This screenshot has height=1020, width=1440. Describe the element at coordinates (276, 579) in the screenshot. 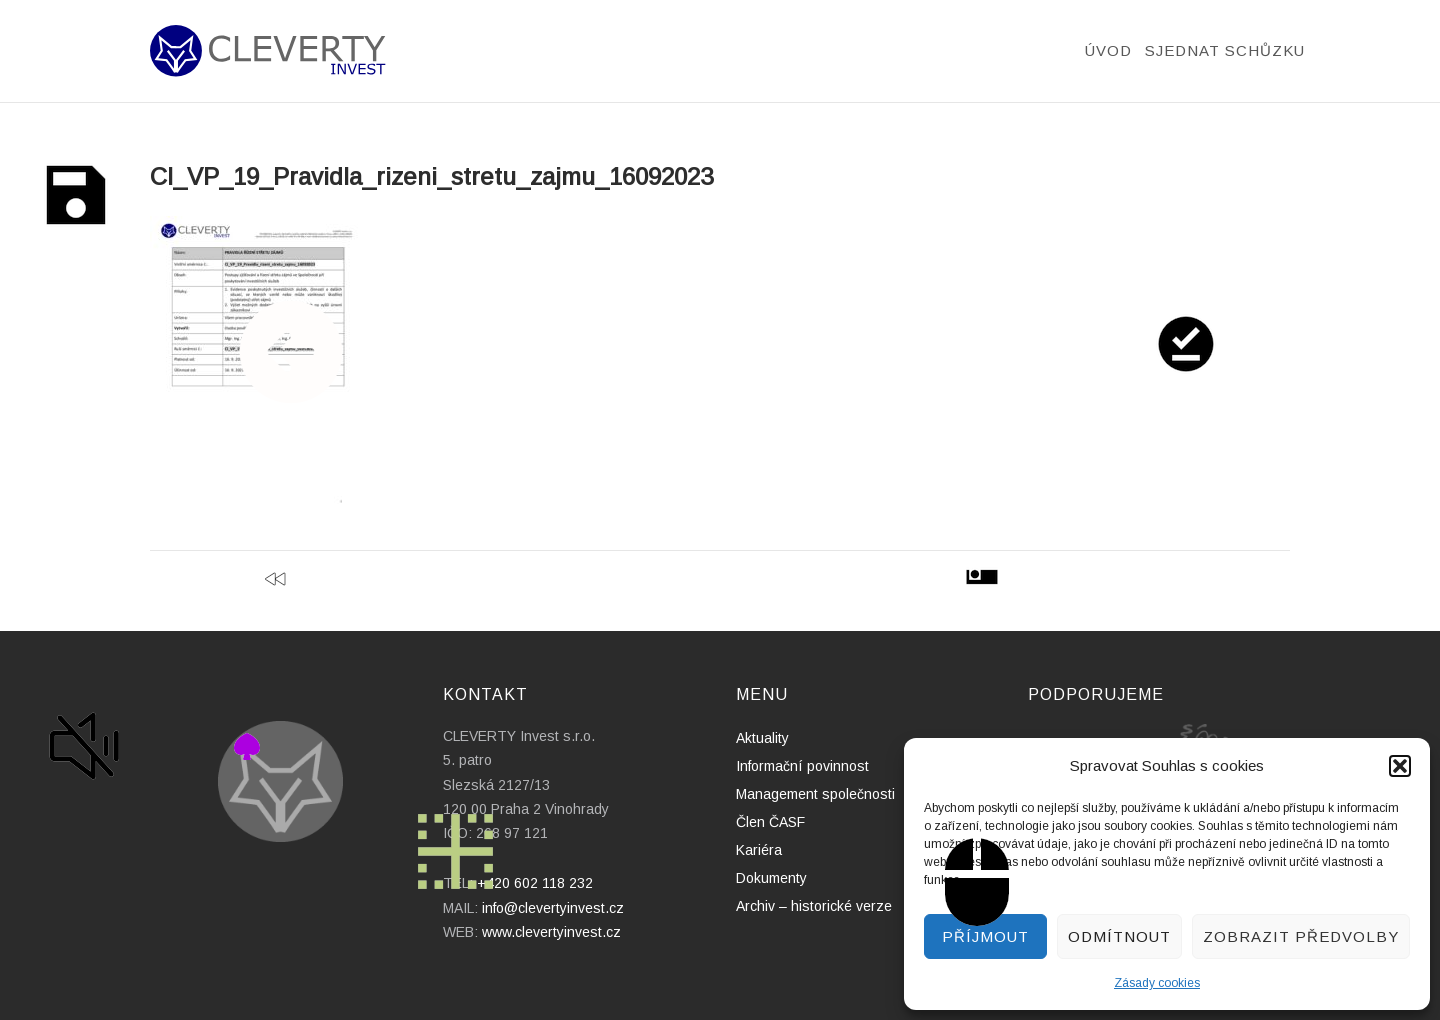

I see `rewind or skip backward in media playback` at that location.